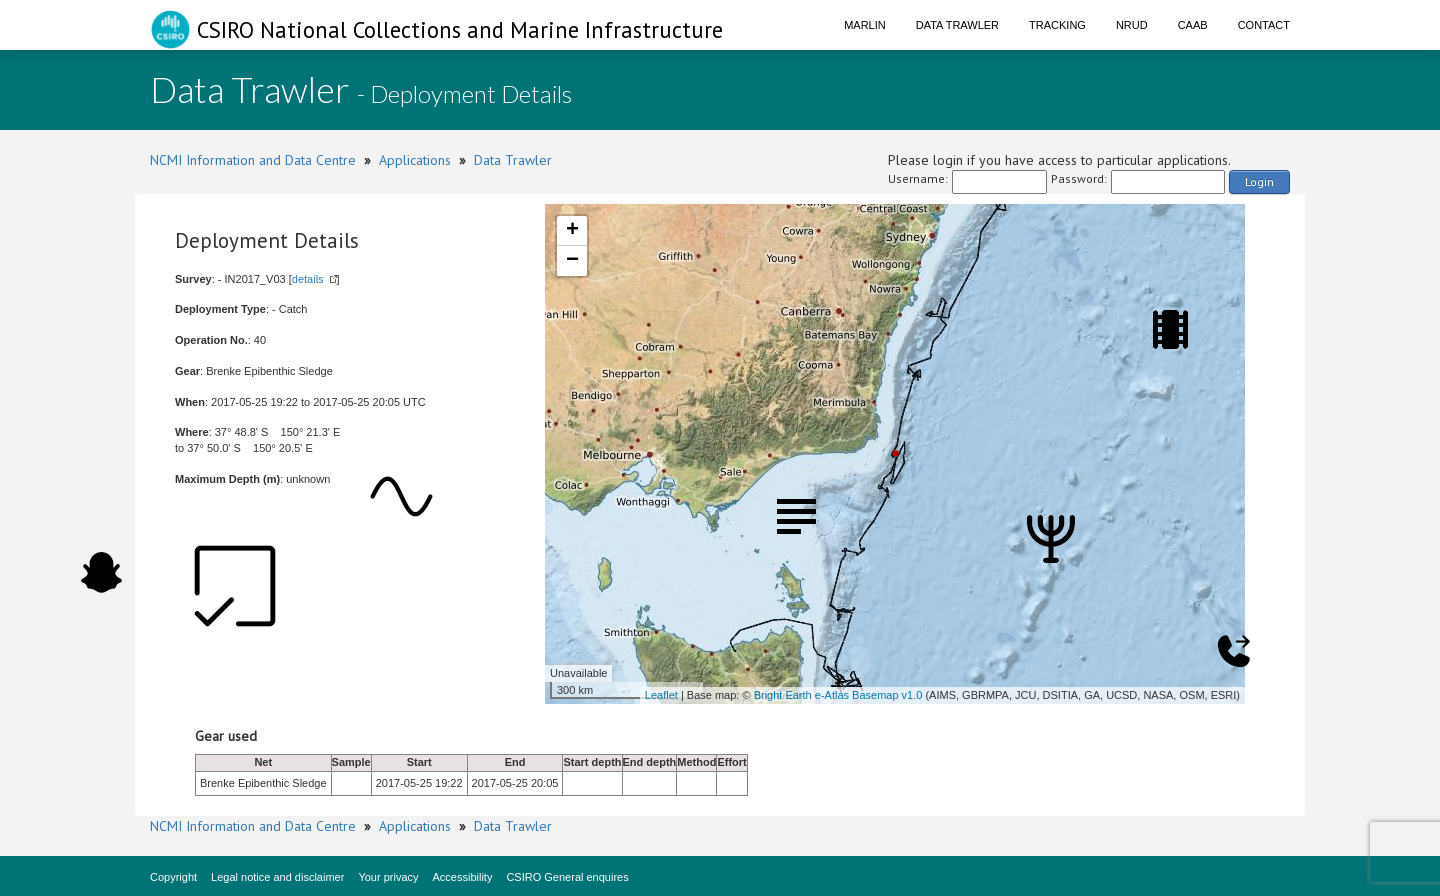  What do you see at coordinates (401, 496) in the screenshot?
I see `indicates audio or sound wave settings` at bounding box center [401, 496].